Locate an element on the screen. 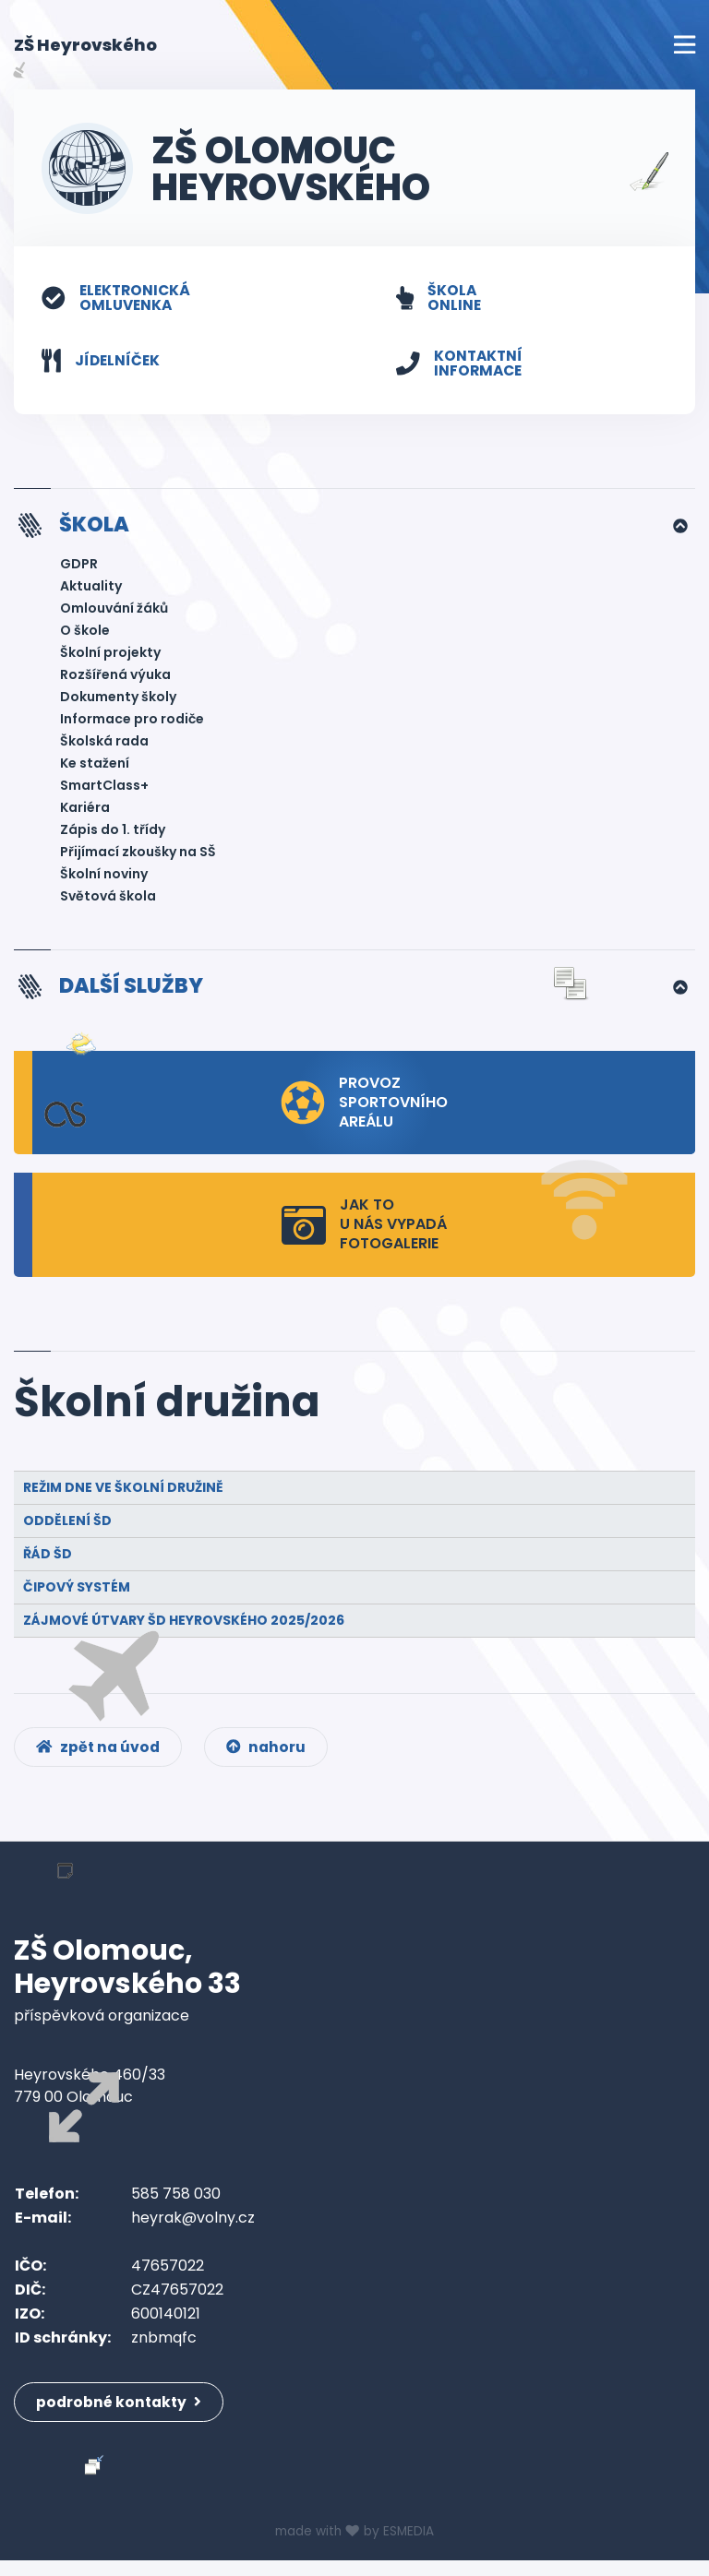 The image size is (709, 2576). indicates partly cloudy weather conditions is located at coordinates (81, 1044).